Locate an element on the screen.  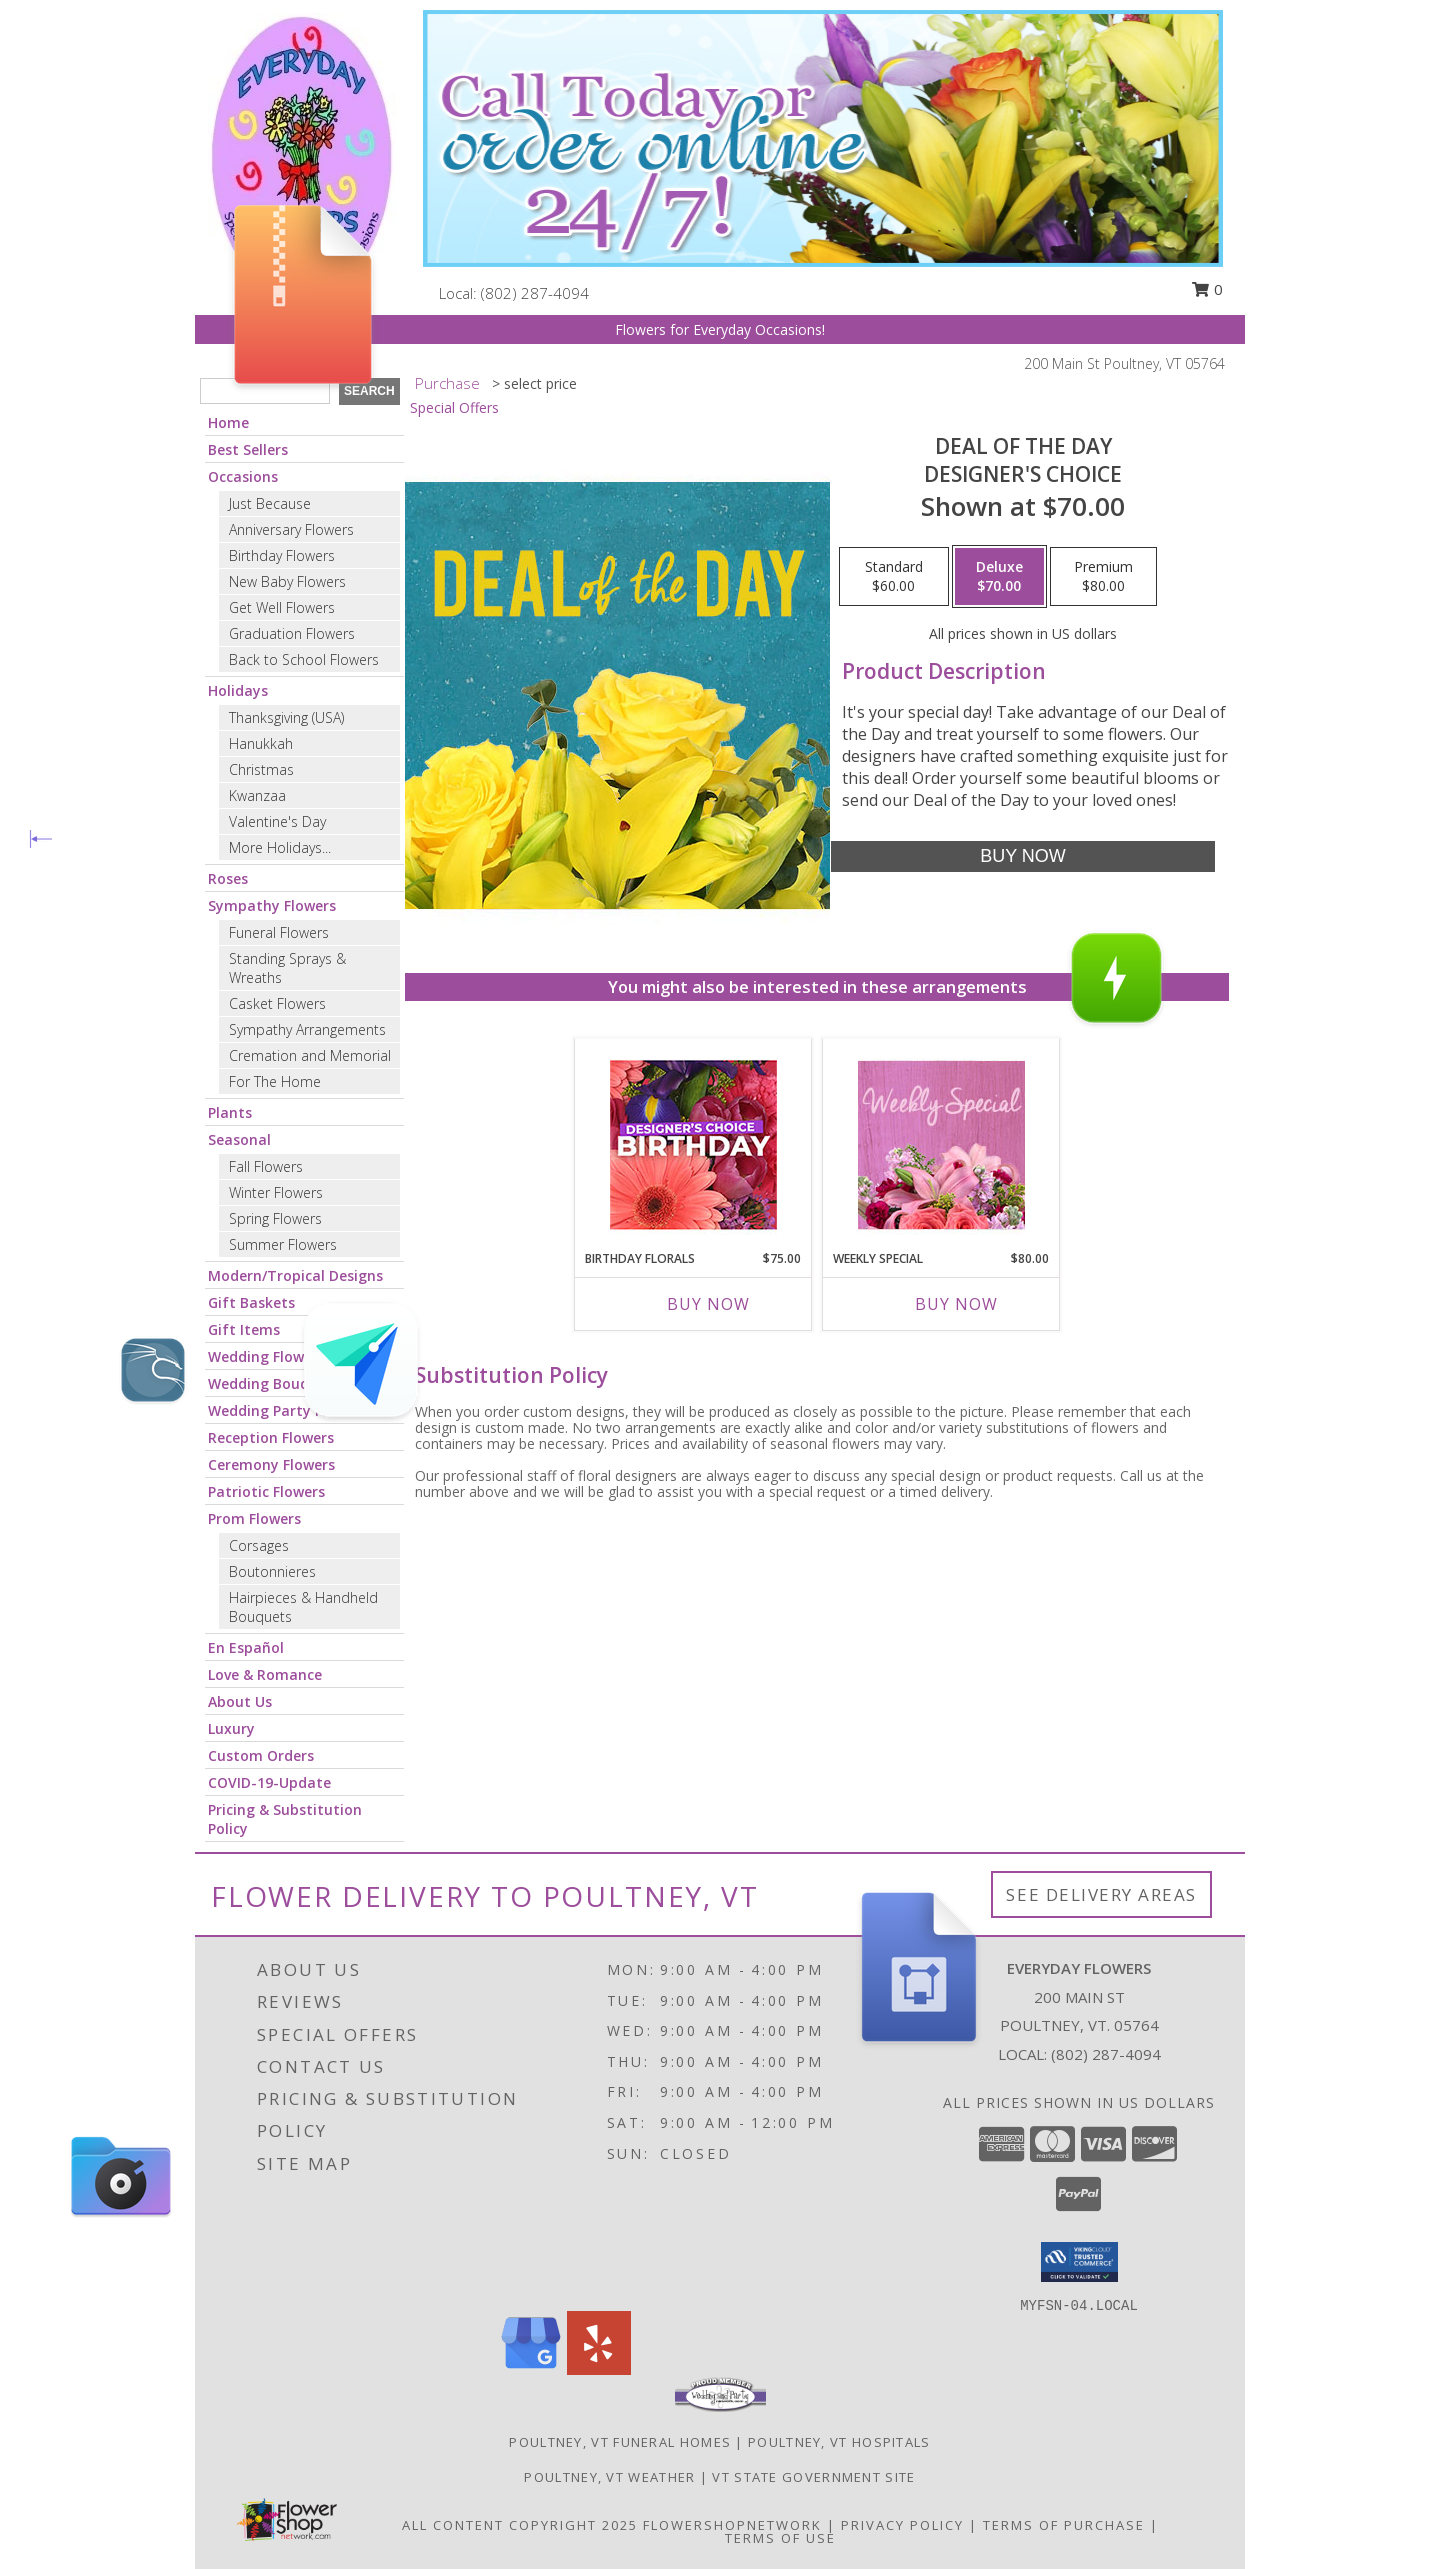
a compressed tar archive file is located at coordinates (303, 298).